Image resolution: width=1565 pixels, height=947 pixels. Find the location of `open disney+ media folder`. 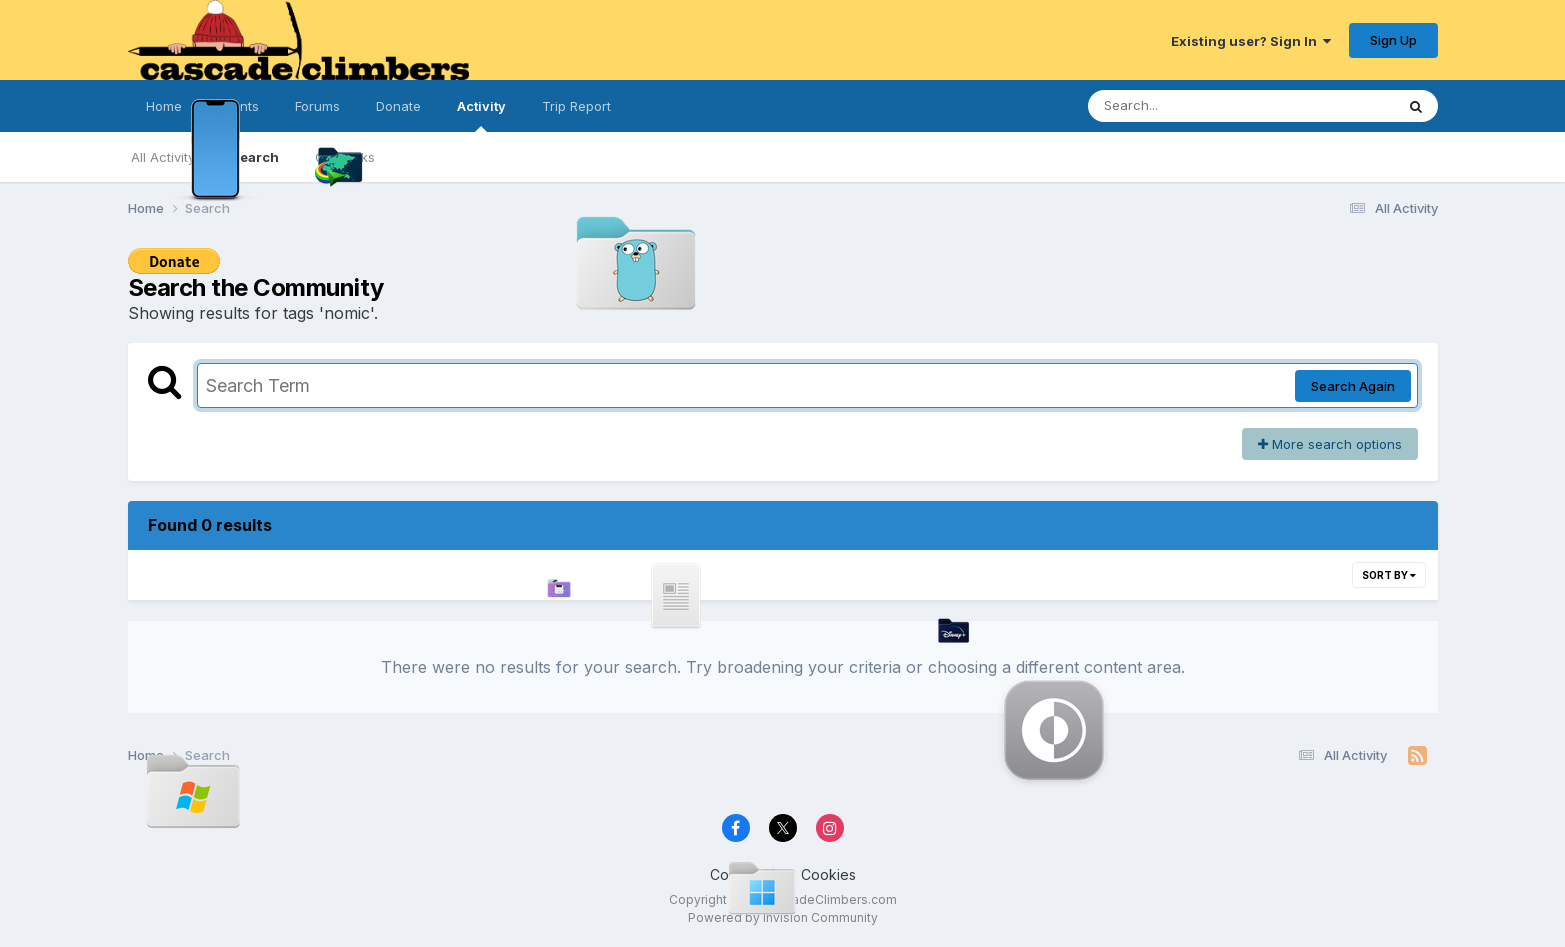

open disney+ media folder is located at coordinates (953, 631).